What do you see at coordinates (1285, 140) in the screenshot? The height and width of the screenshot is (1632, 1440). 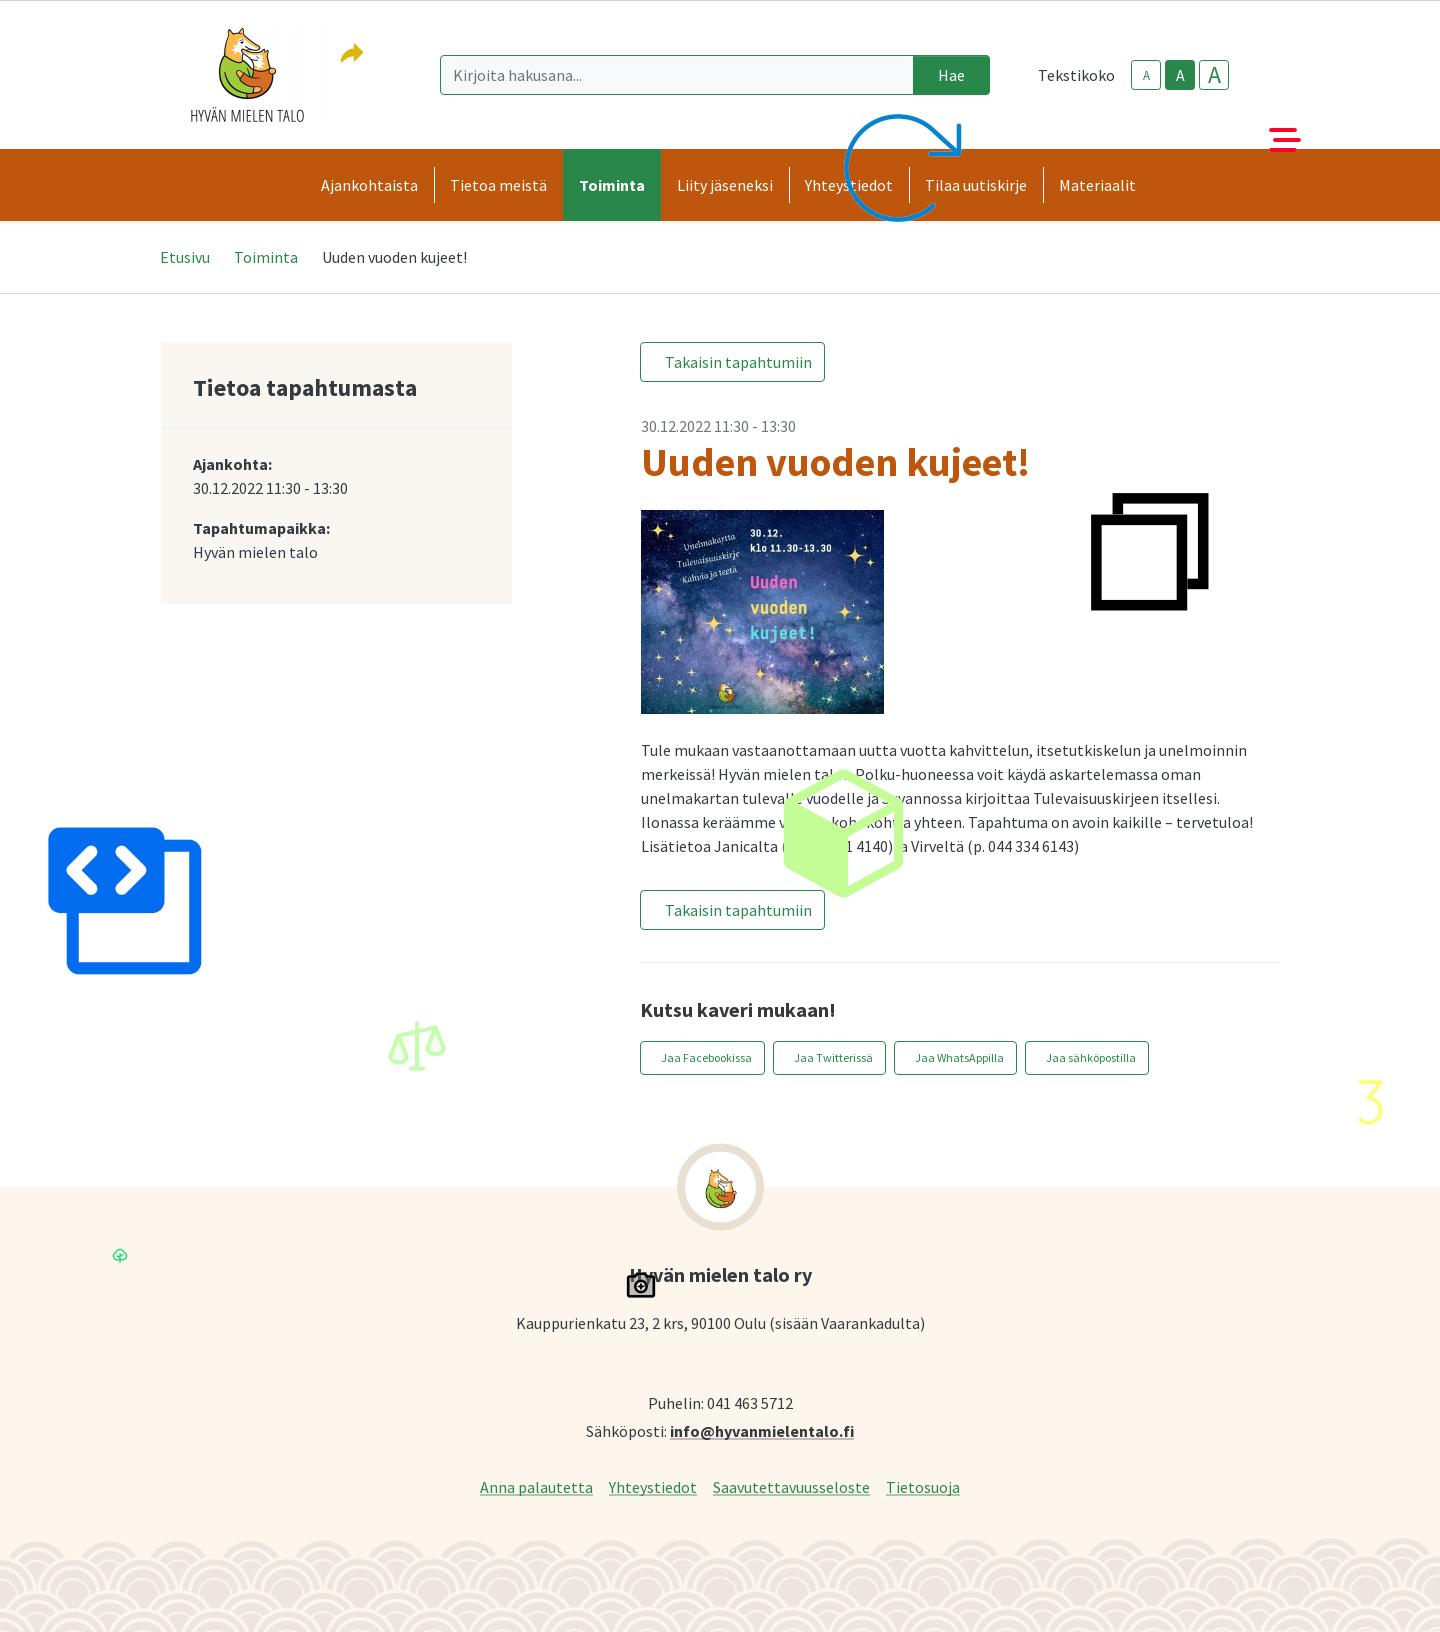 I see `access live stream or feed` at bounding box center [1285, 140].